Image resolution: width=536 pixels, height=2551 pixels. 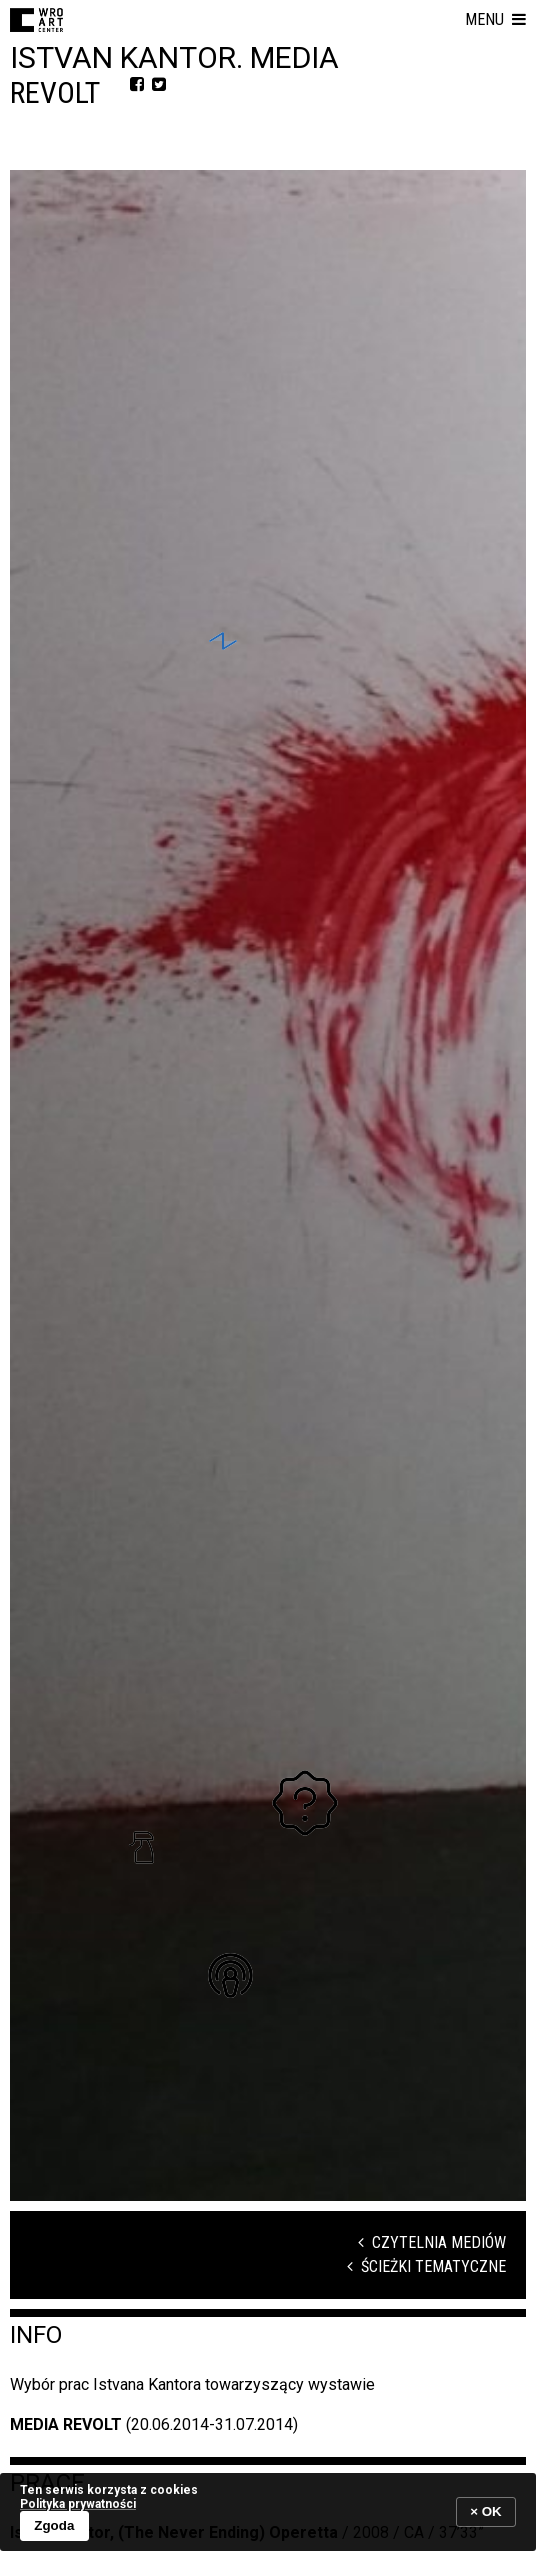 I want to click on access cleaning or maintenance tools, so click(x=142, y=1847).